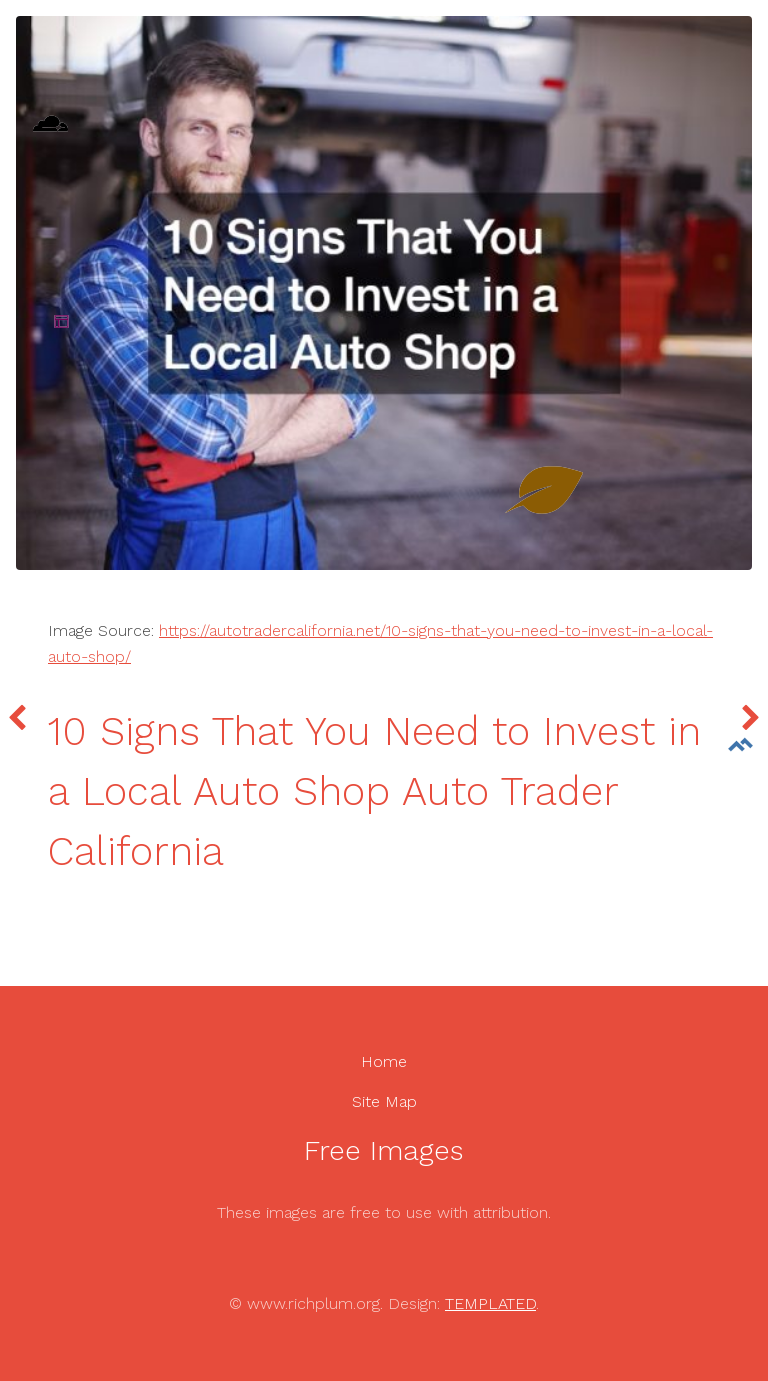 Image resolution: width=768 pixels, height=1381 pixels. I want to click on chia network logo, so click(544, 490).